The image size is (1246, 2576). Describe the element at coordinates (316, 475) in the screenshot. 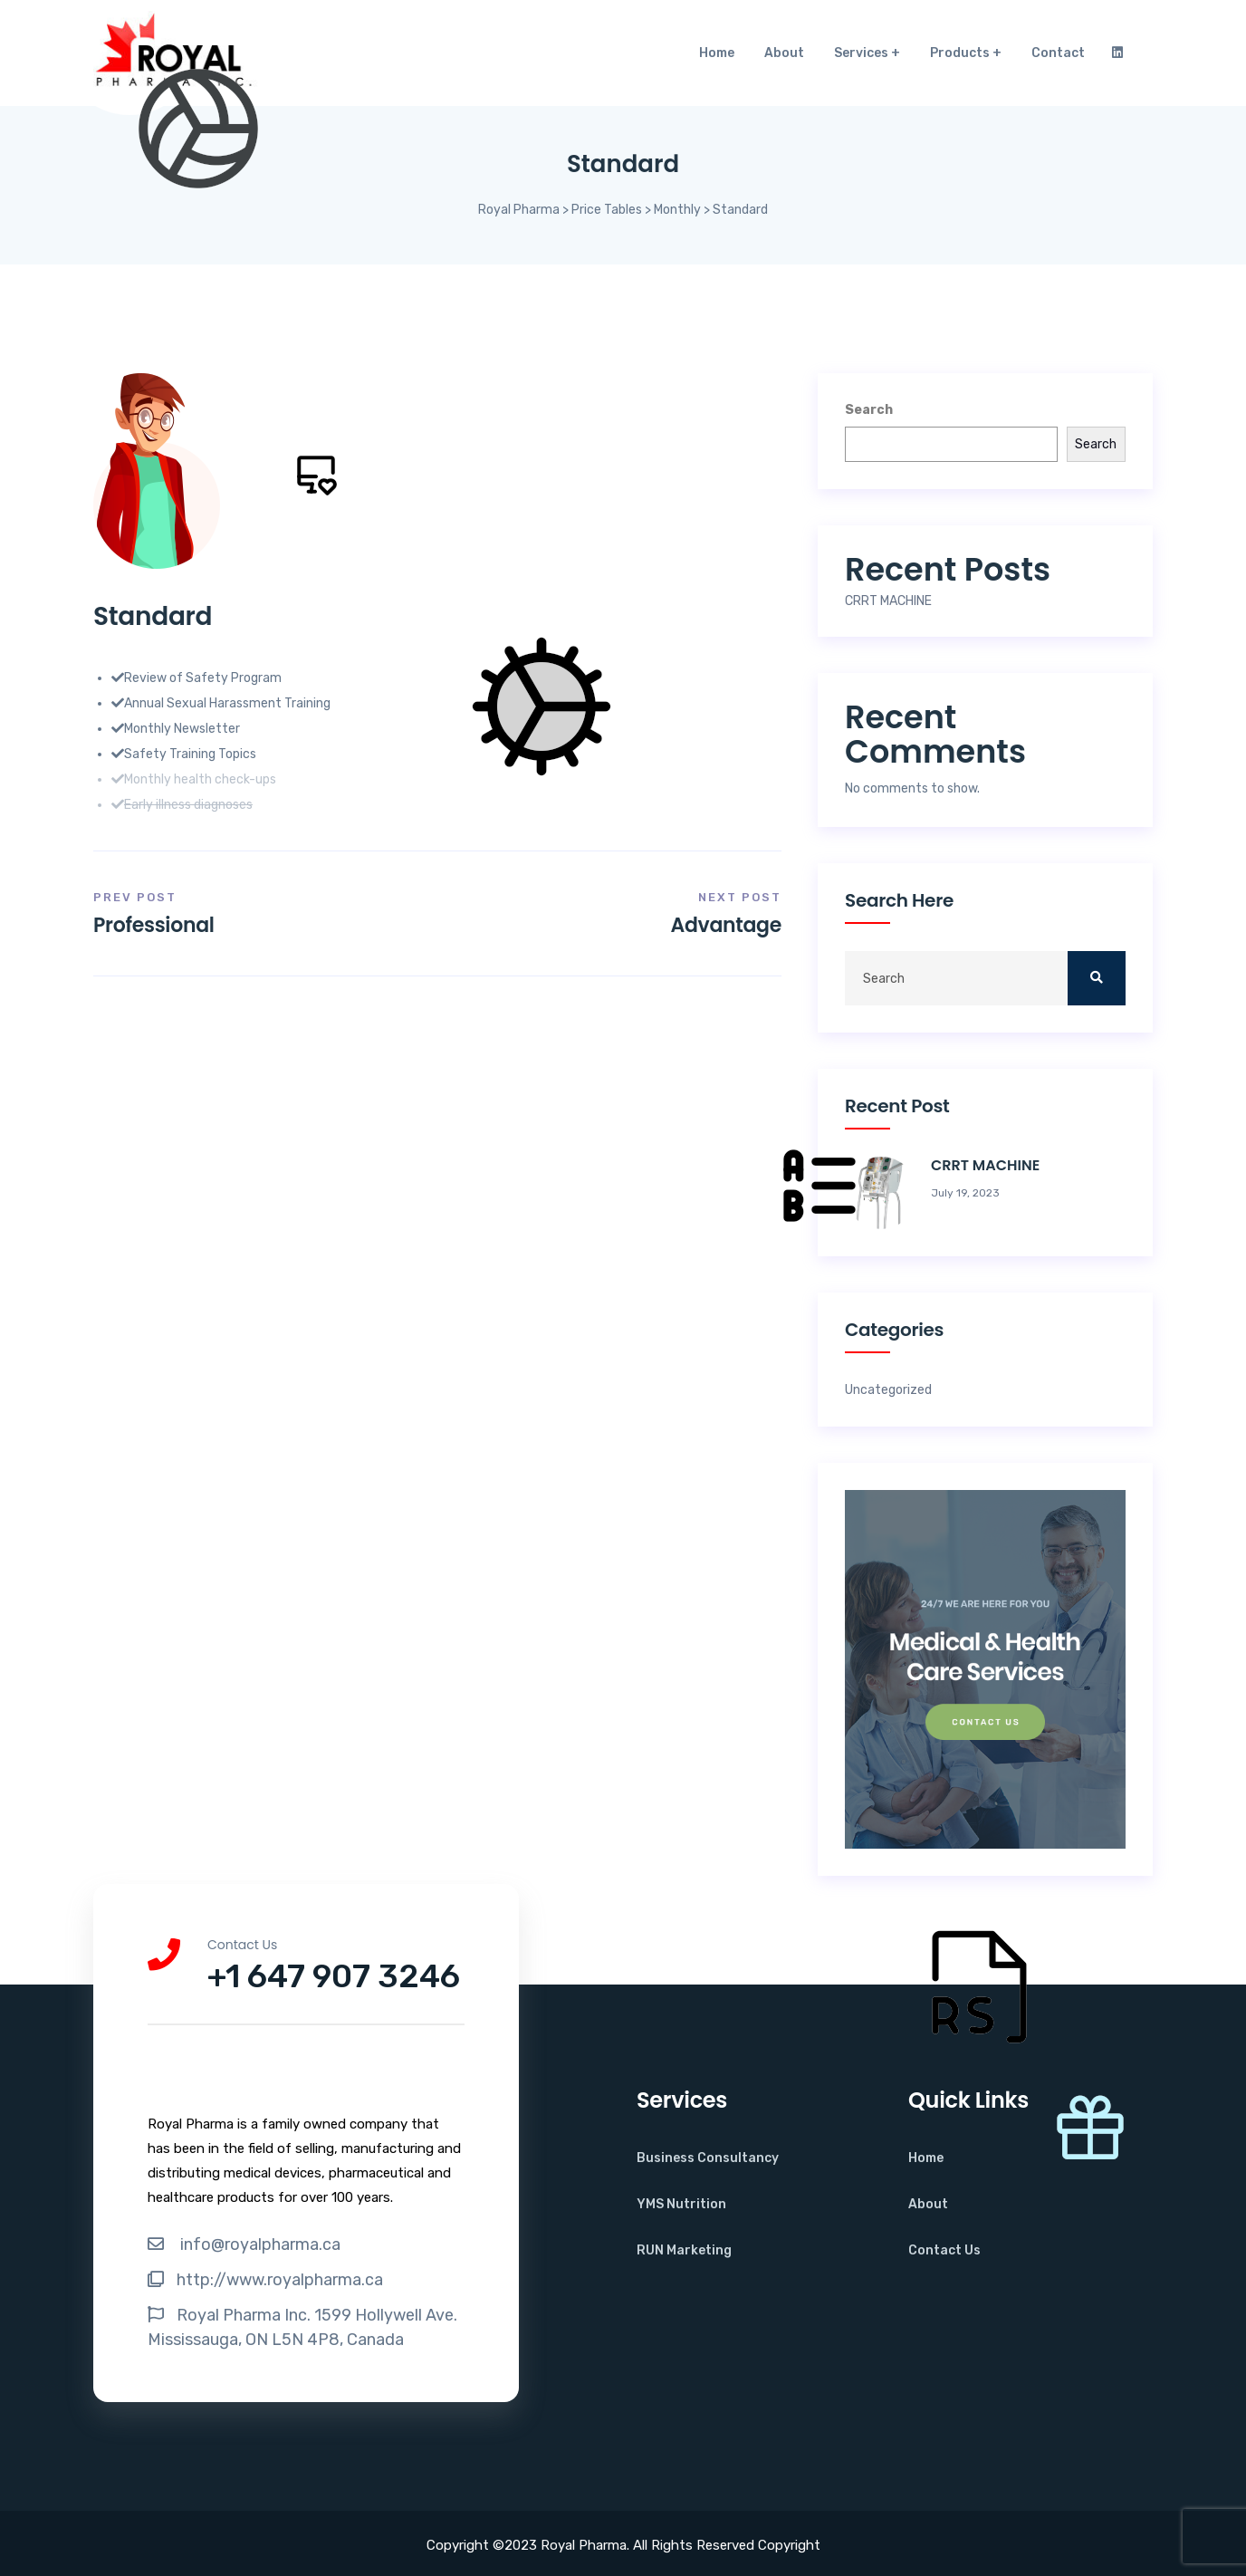

I see `add this device to favorites` at that location.